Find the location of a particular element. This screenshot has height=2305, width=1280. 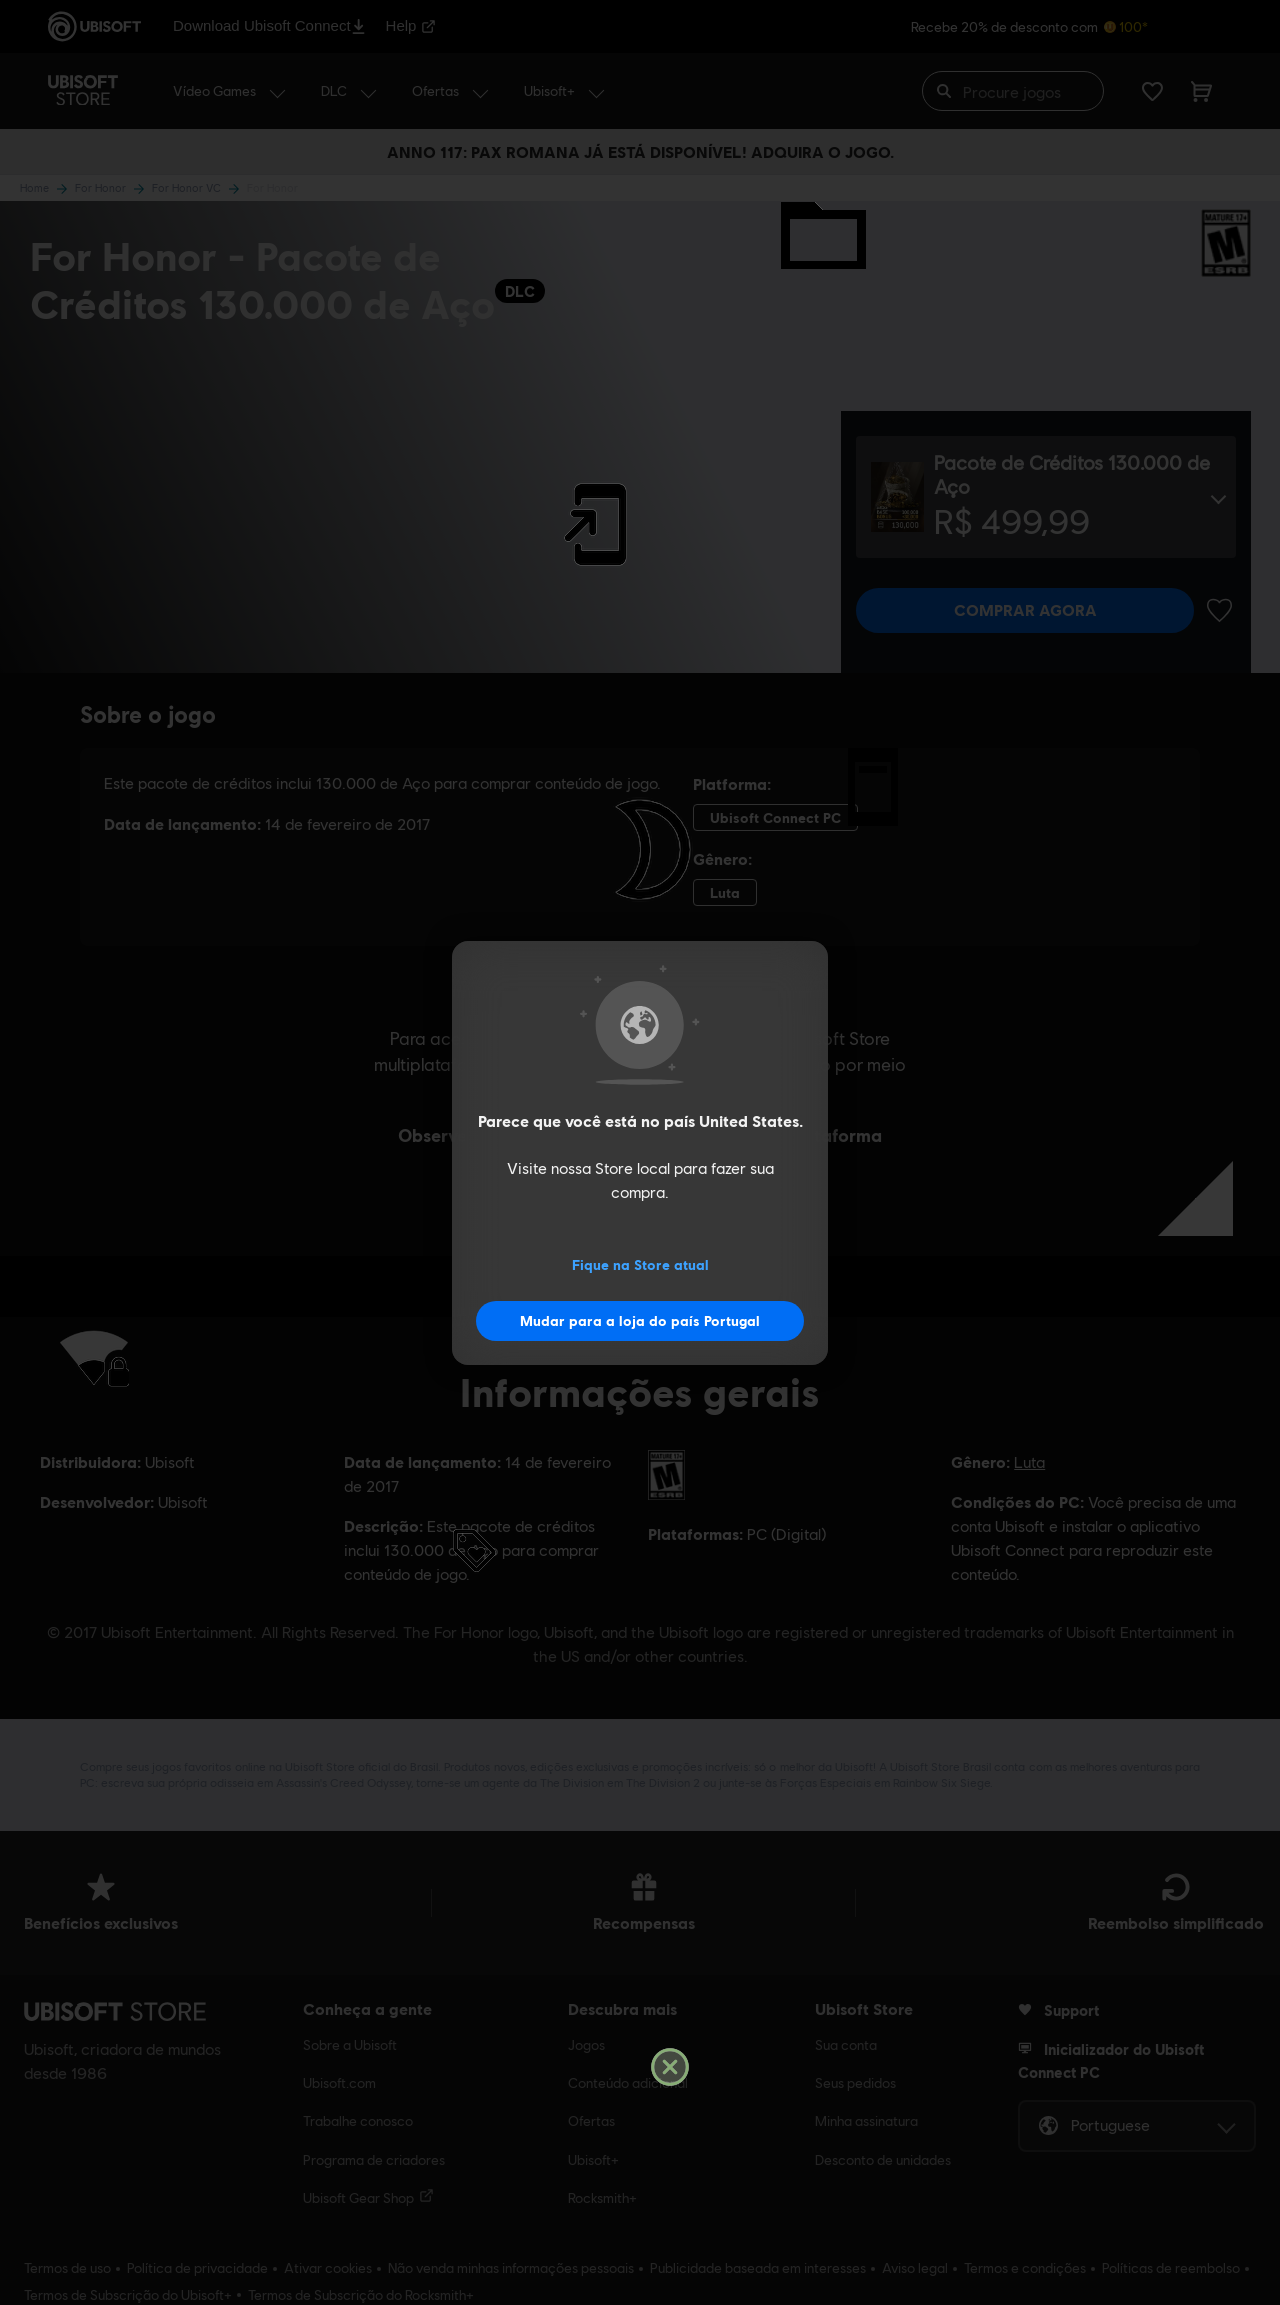

close or dismiss a dialog is located at coordinates (670, 2067).